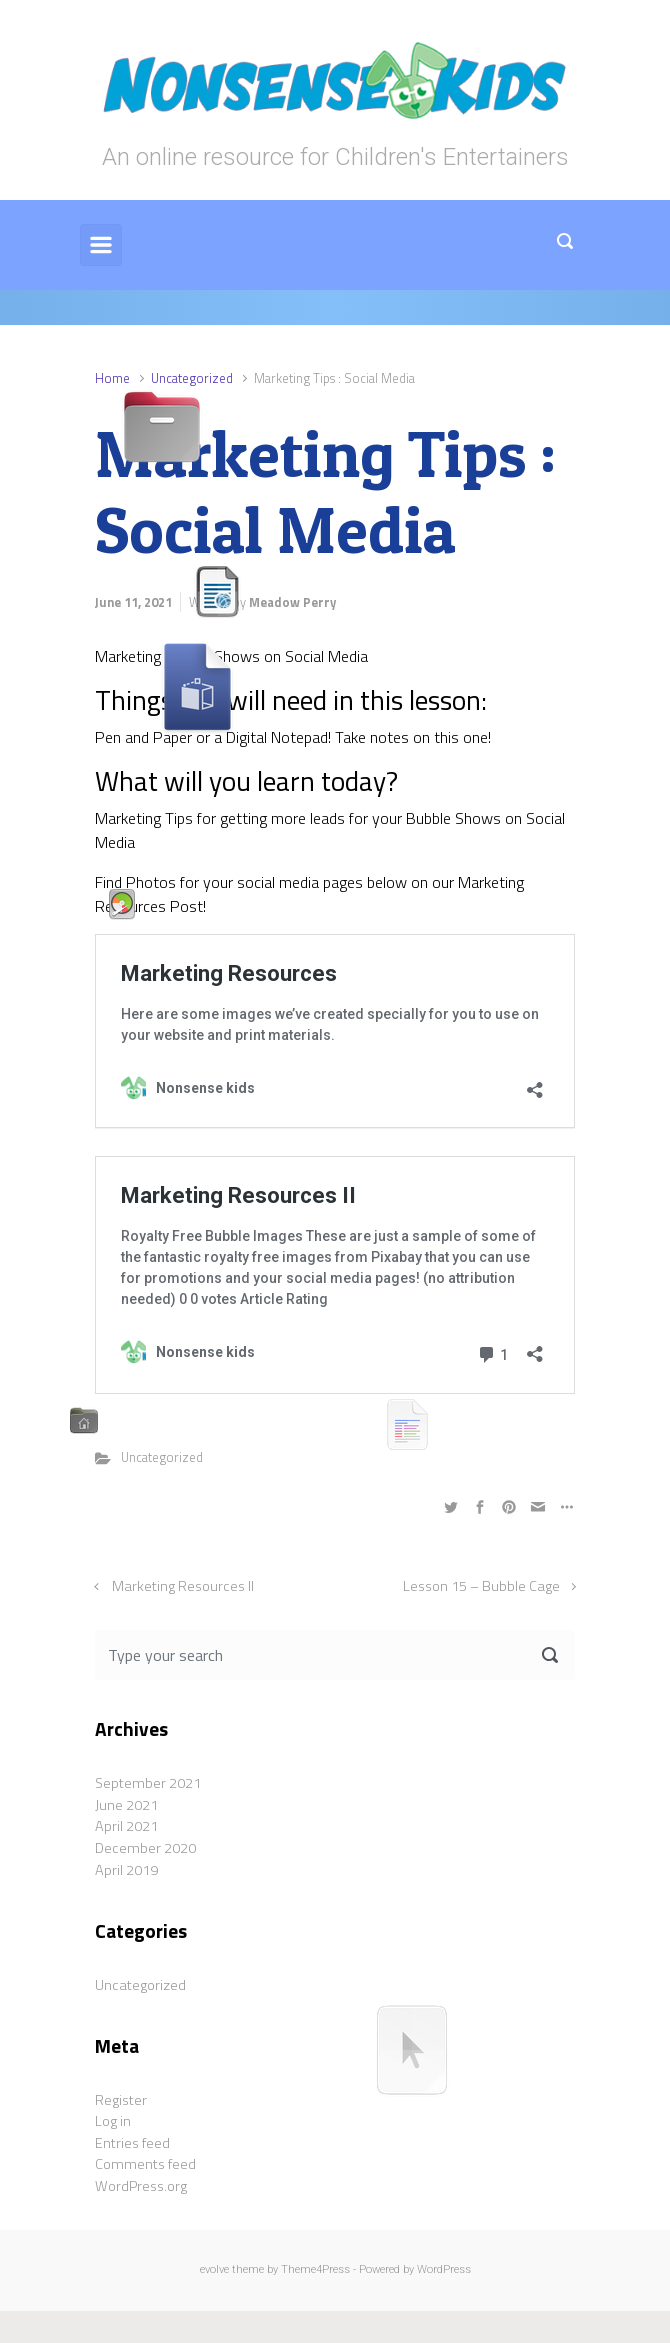  Describe the element at coordinates (217, 591) in the screenshot. I see `open an opendocument web page file` at that location.